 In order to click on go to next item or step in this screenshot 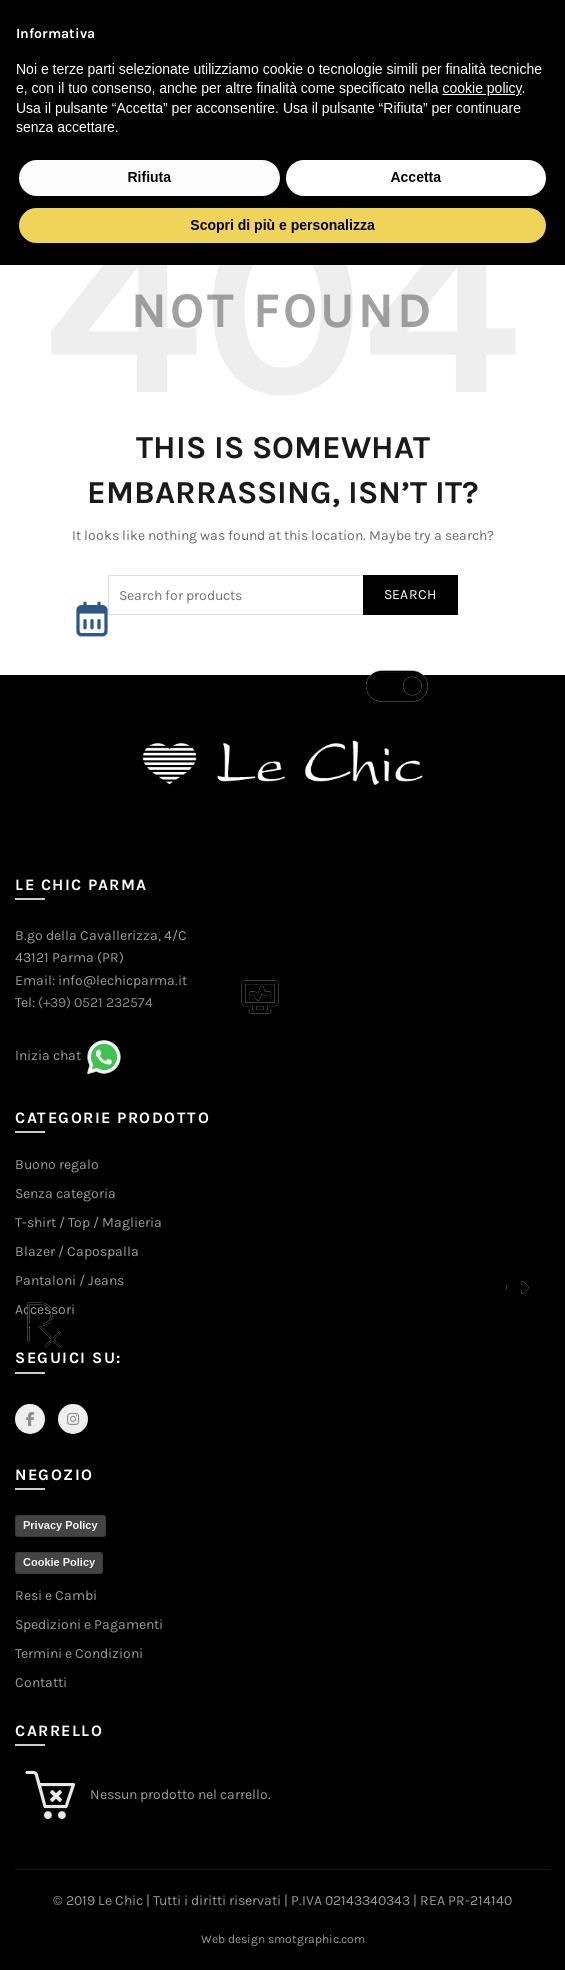, I will do `click(517, 1287)`.